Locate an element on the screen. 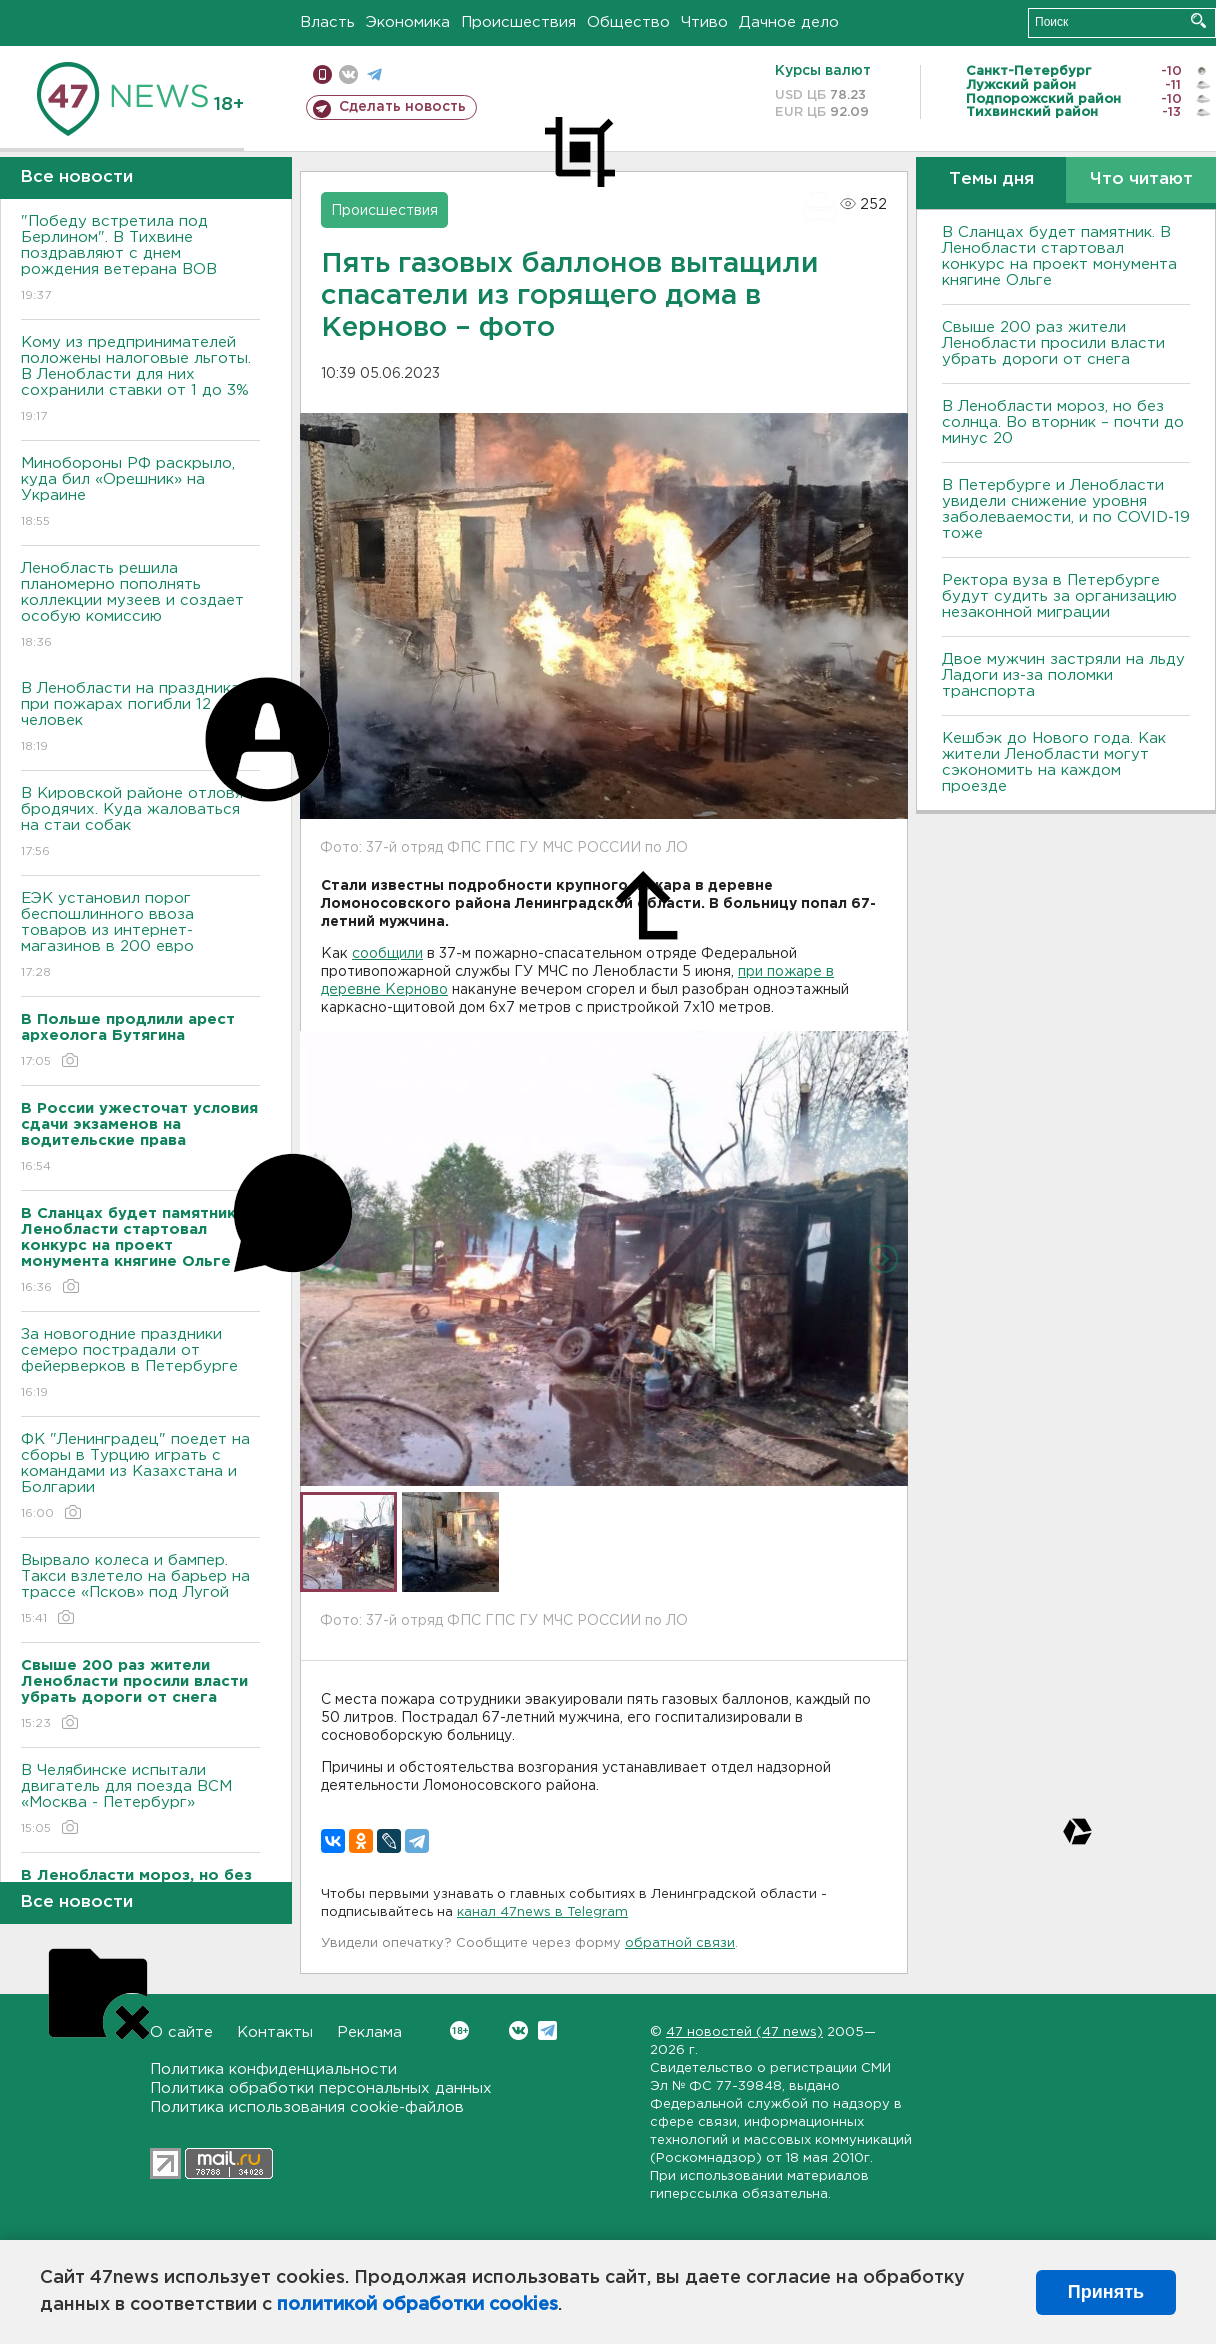 The width and height of the screenshot is (1216, 2344). crop an image or photo is located at coordinates (580, 152).